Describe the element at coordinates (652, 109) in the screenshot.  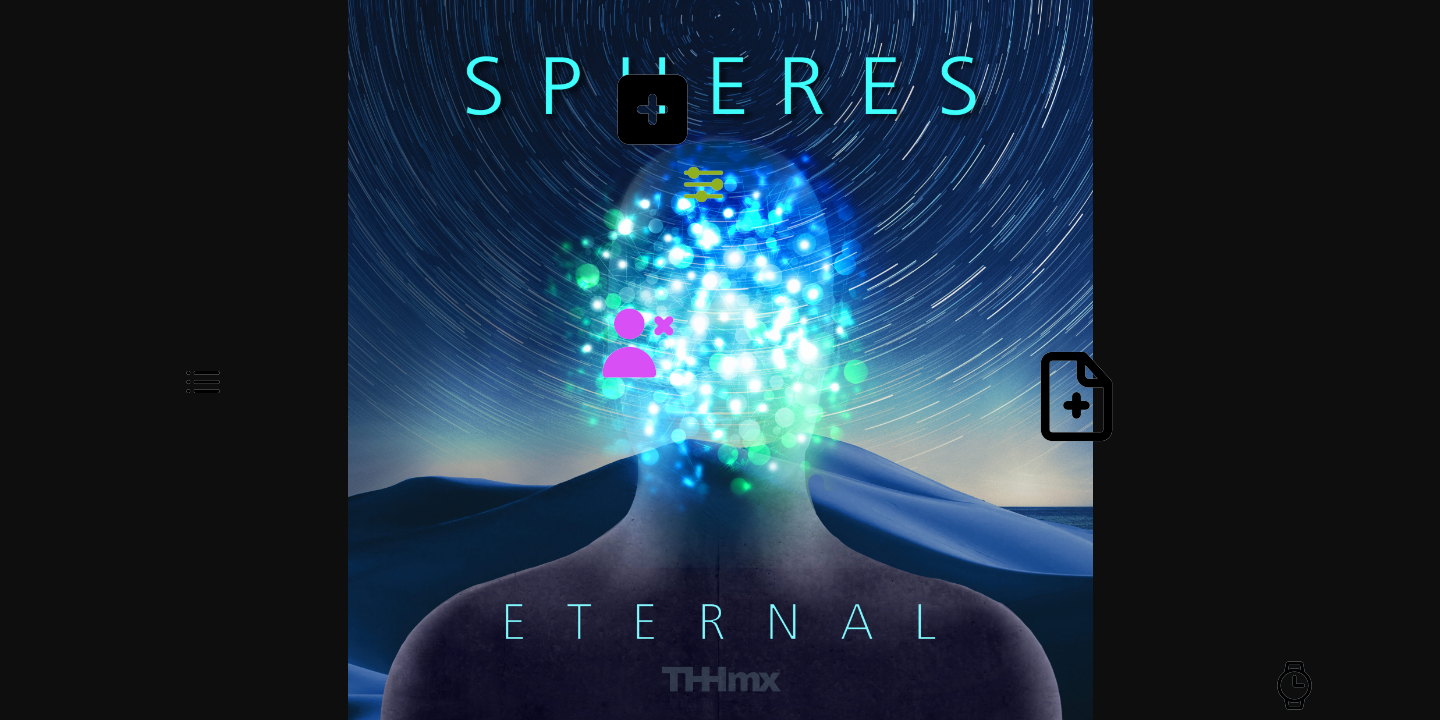
I see `add a new item` at that location.